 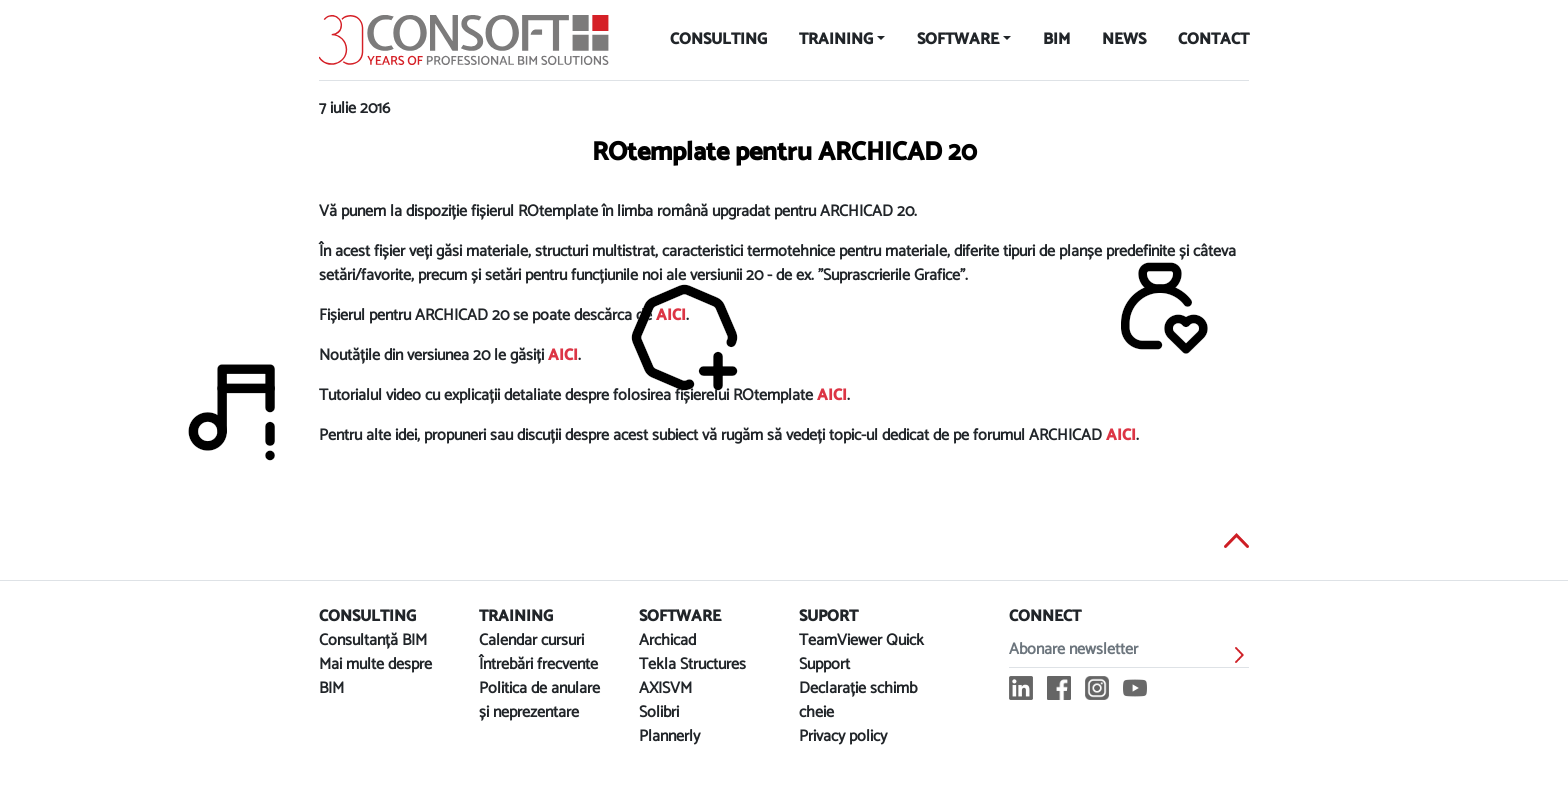 I want to click on donate to a cause or charity, so click(x=1160, y=306).